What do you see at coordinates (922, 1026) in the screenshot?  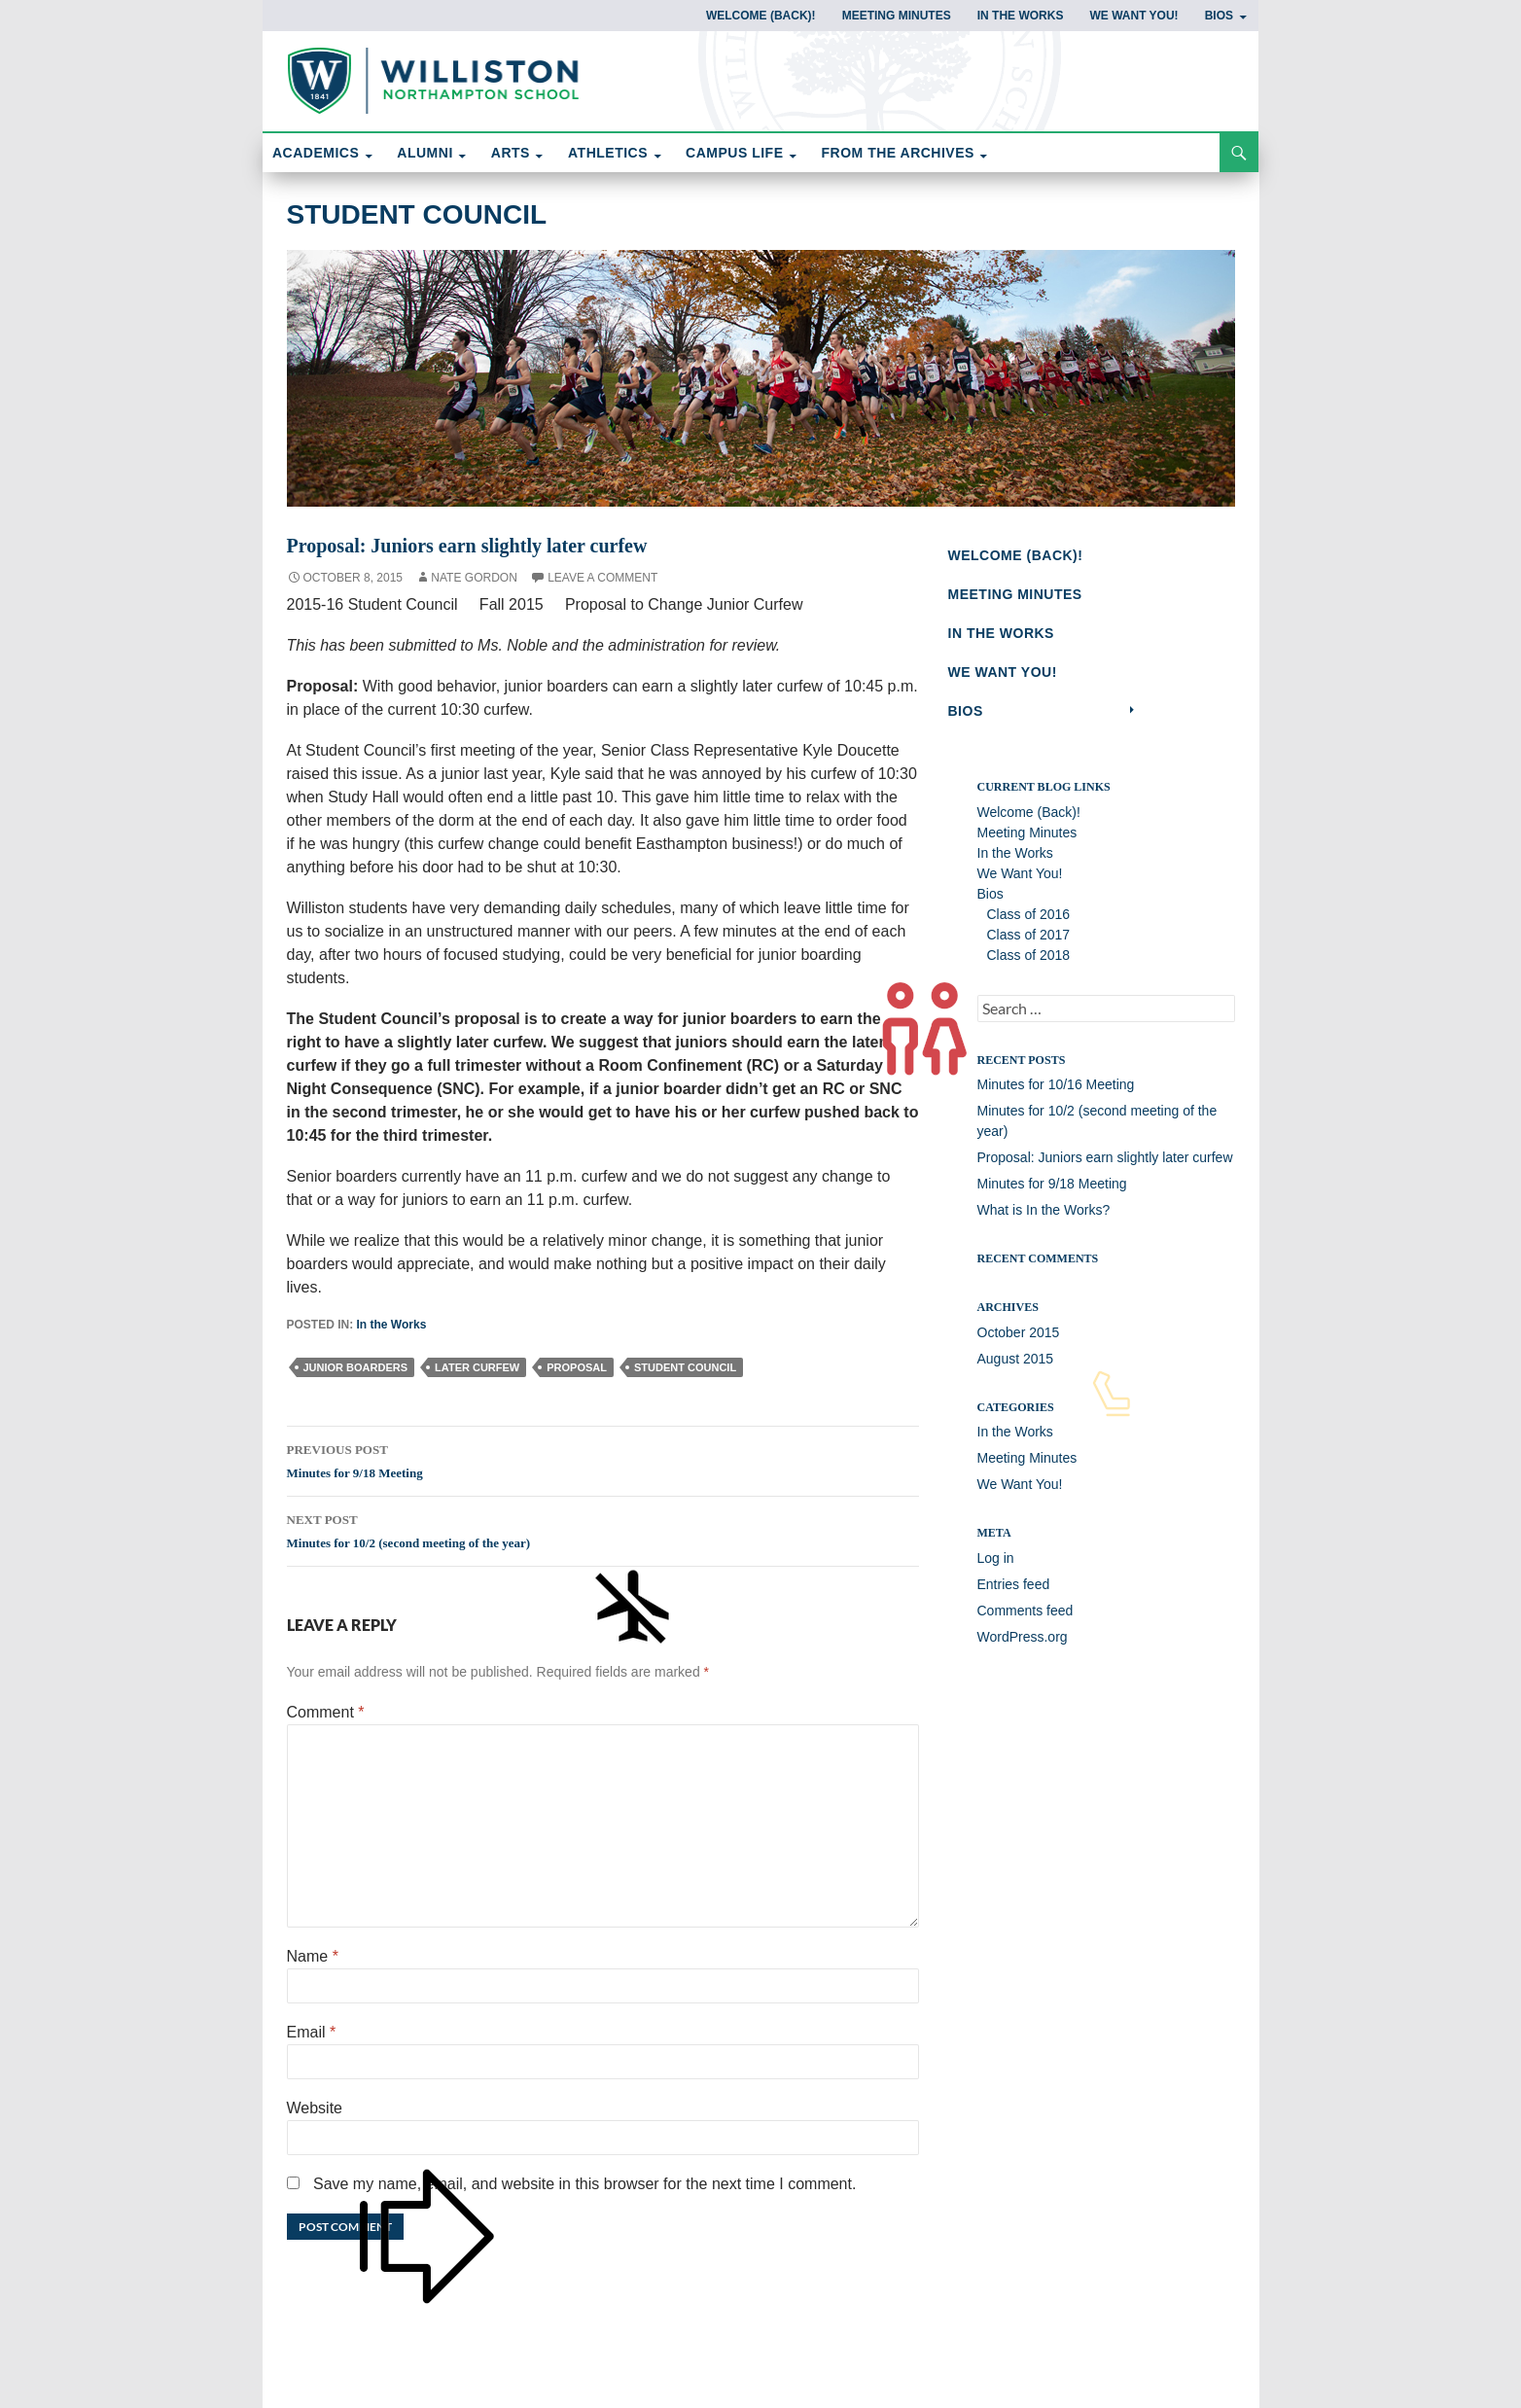 I see `view your friends list` at bounding box center [922, 1026].